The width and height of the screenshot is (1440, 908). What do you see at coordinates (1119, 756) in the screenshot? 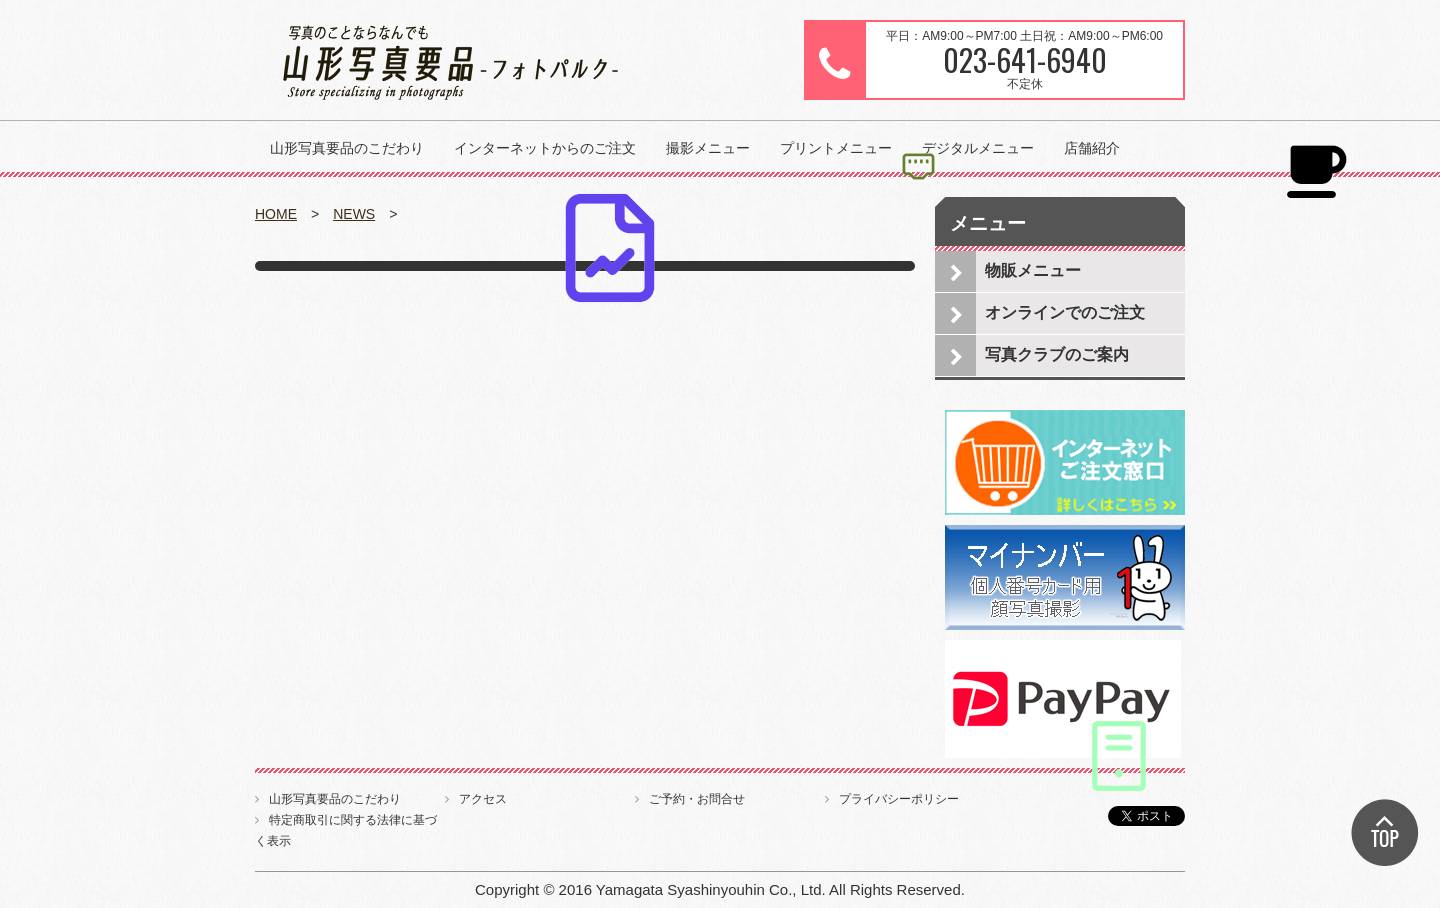
I see `access server or desktop computer settings` at bounding box center [1119, 756].